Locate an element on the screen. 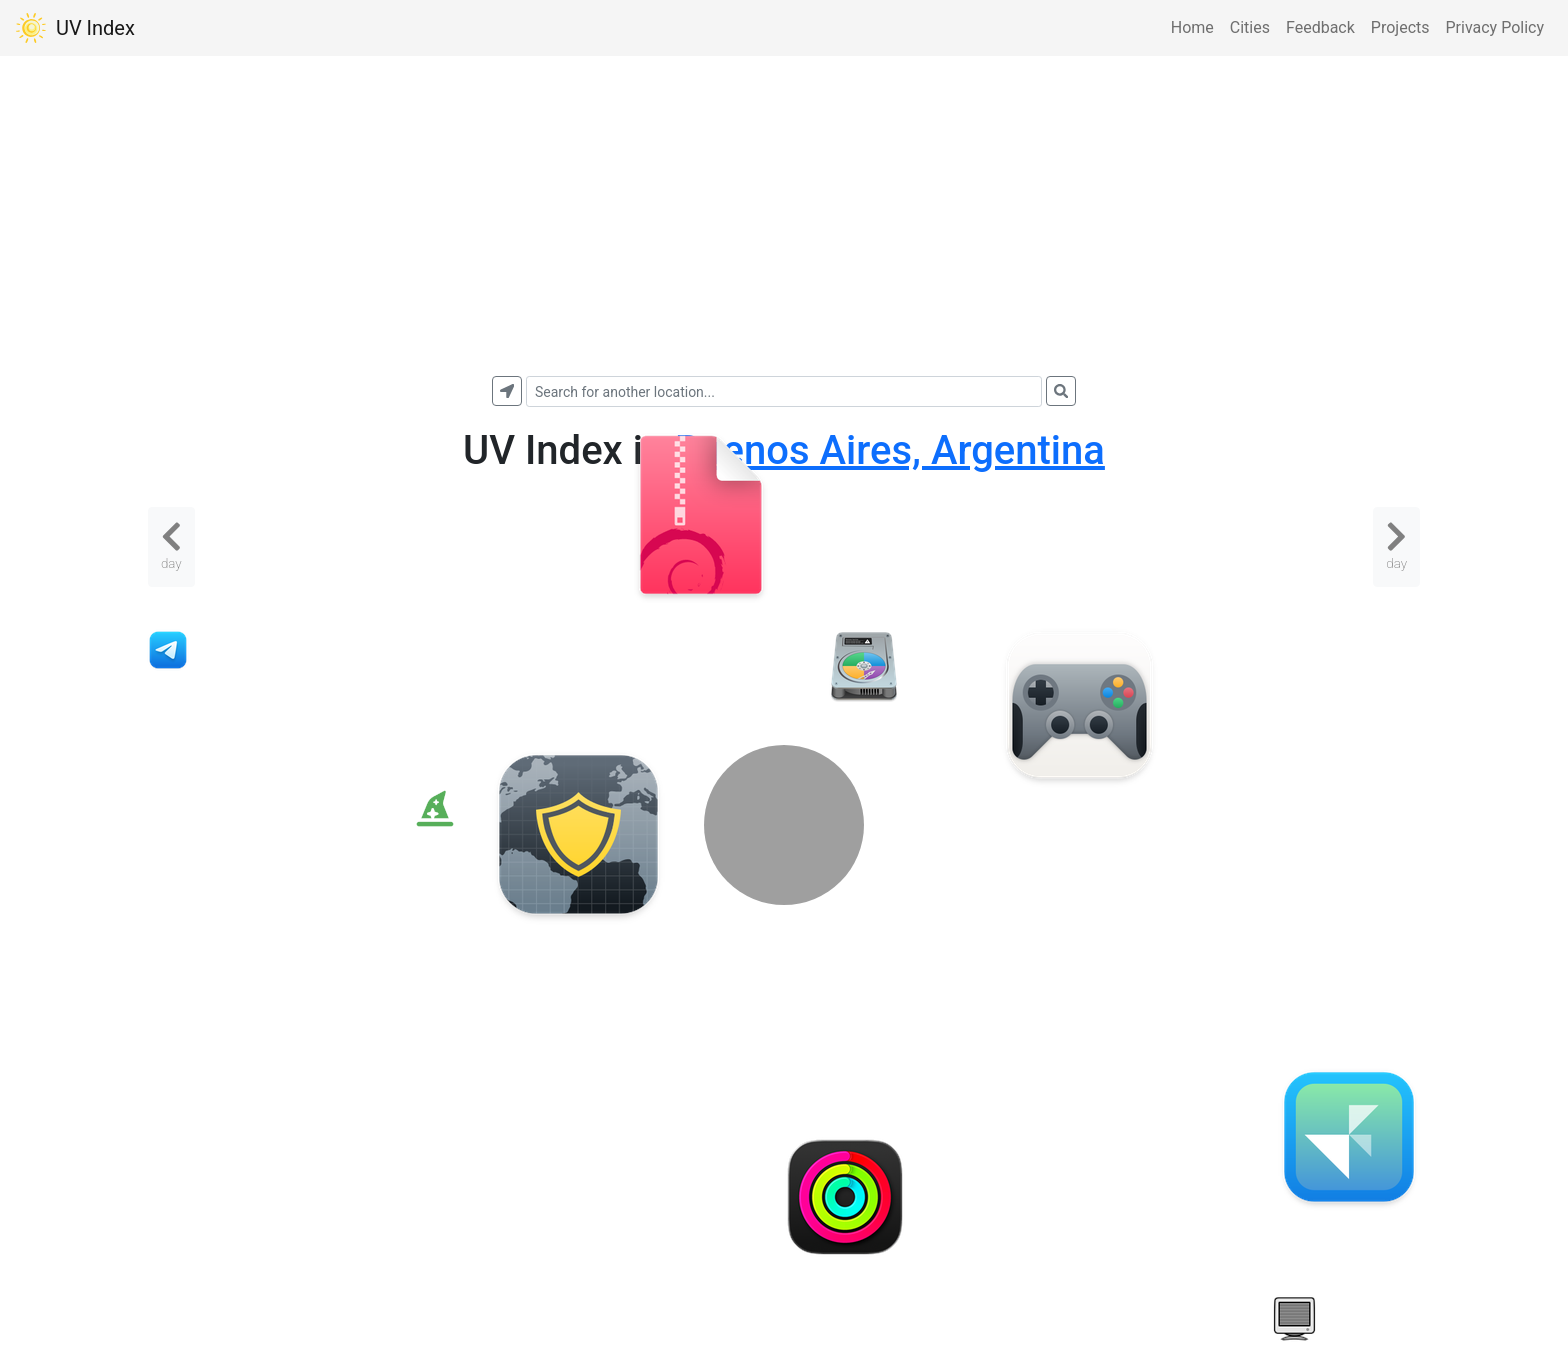  open vpn settings and preferences is located at coordinates (578, 834).